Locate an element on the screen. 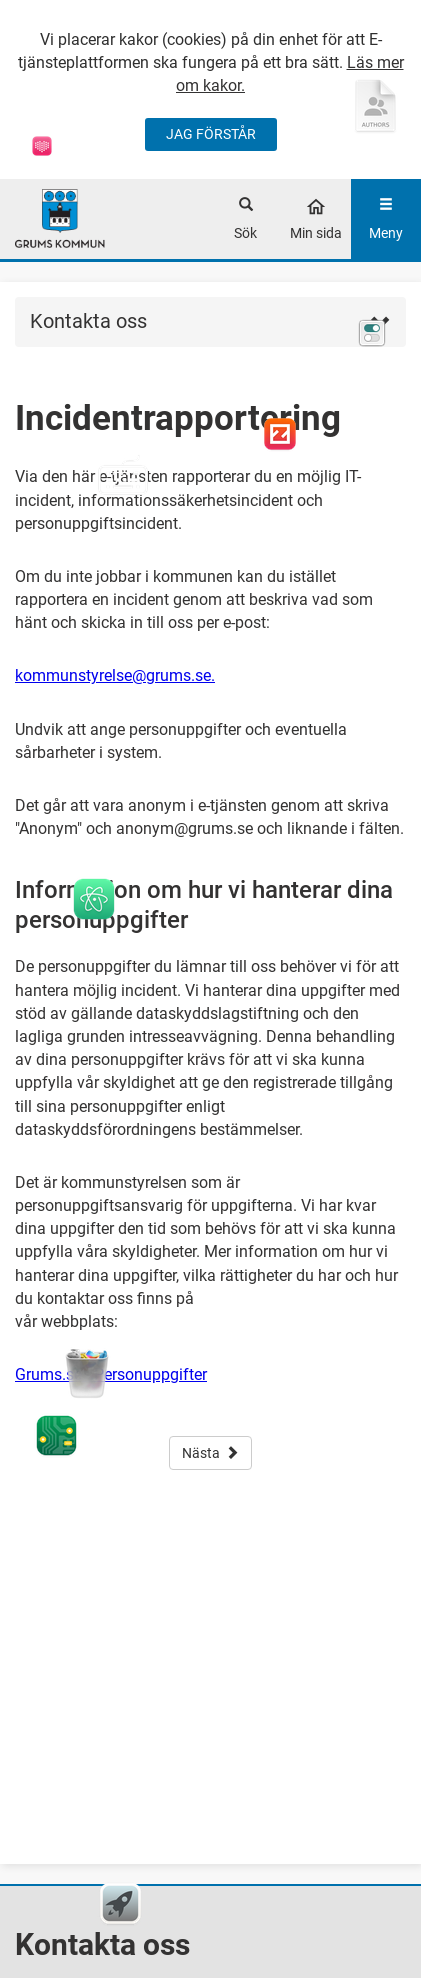  open the app launcher is located at coordinates (120, 1903).